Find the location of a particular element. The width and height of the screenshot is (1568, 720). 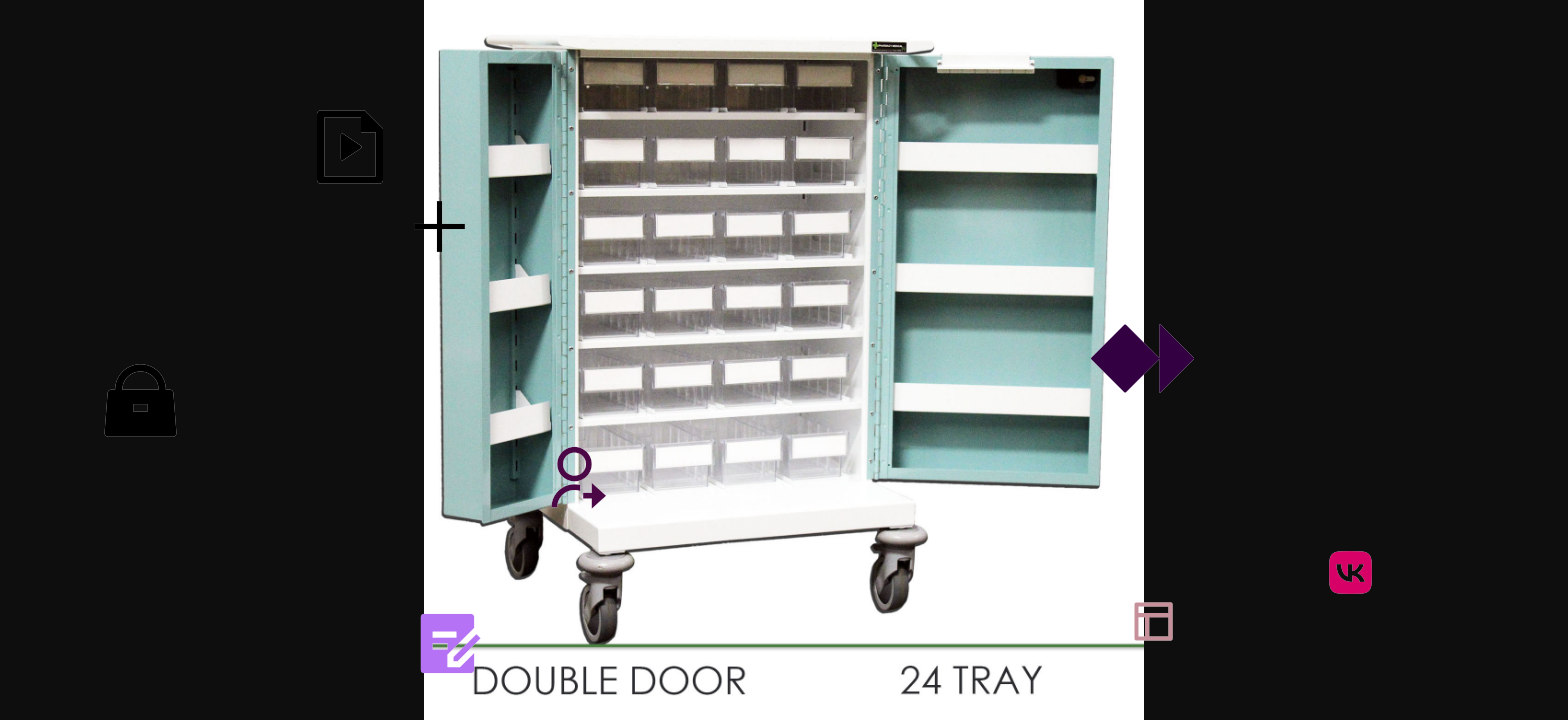

share user profile with others is located at coordinates (574, 478).